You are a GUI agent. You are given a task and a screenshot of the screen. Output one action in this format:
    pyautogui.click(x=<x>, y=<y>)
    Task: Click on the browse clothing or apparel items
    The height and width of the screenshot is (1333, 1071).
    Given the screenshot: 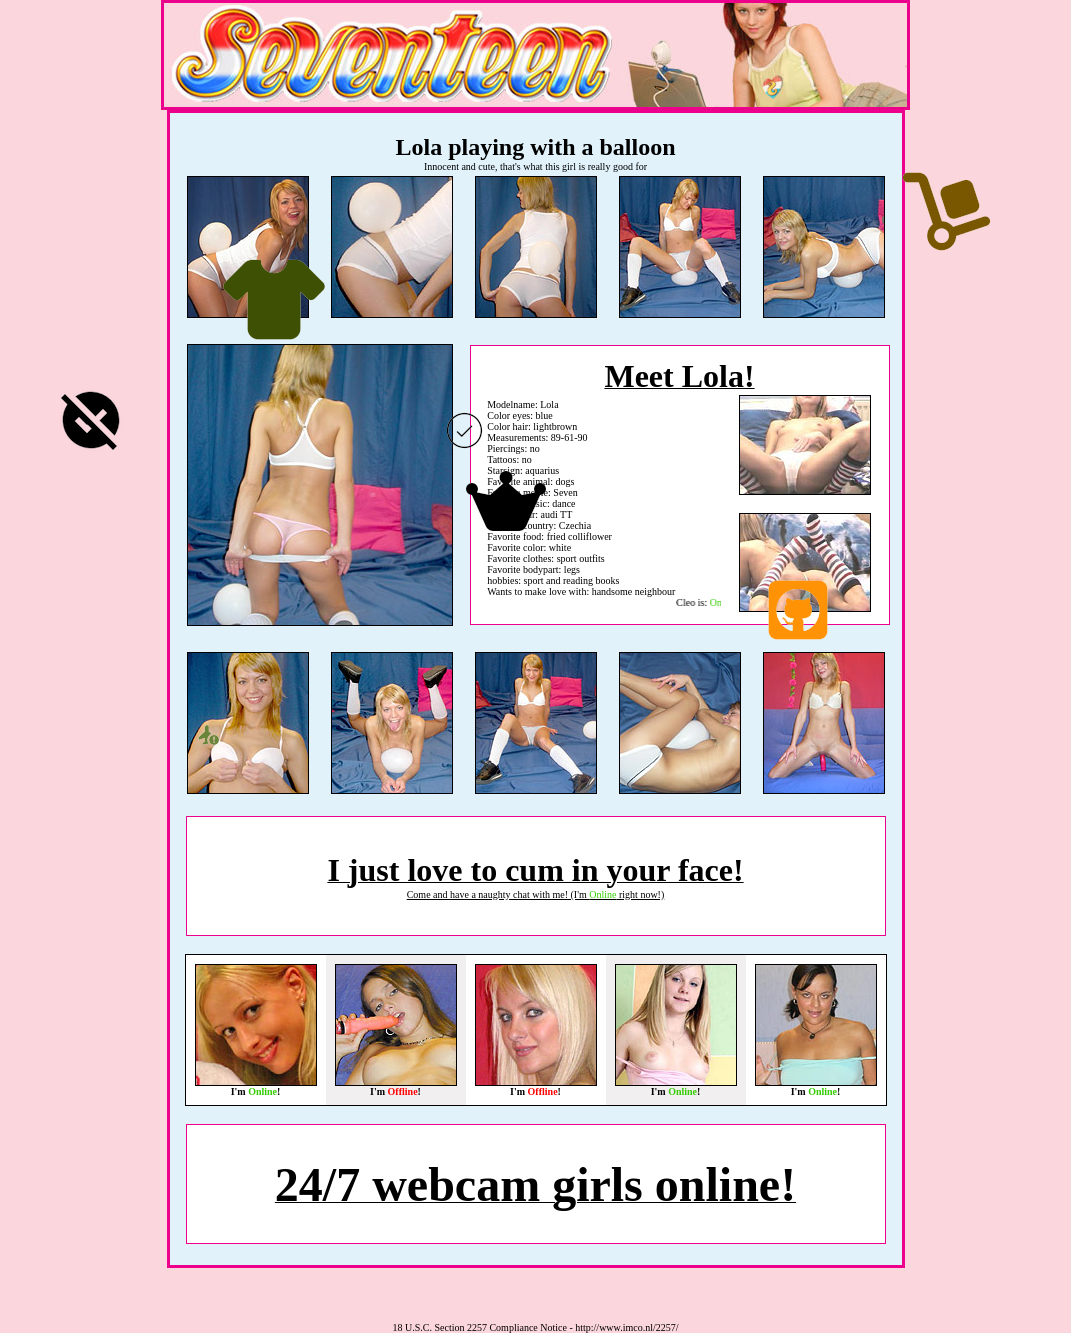 What is the action you would take?
    pyautogui.click(x=274, y=297)
    